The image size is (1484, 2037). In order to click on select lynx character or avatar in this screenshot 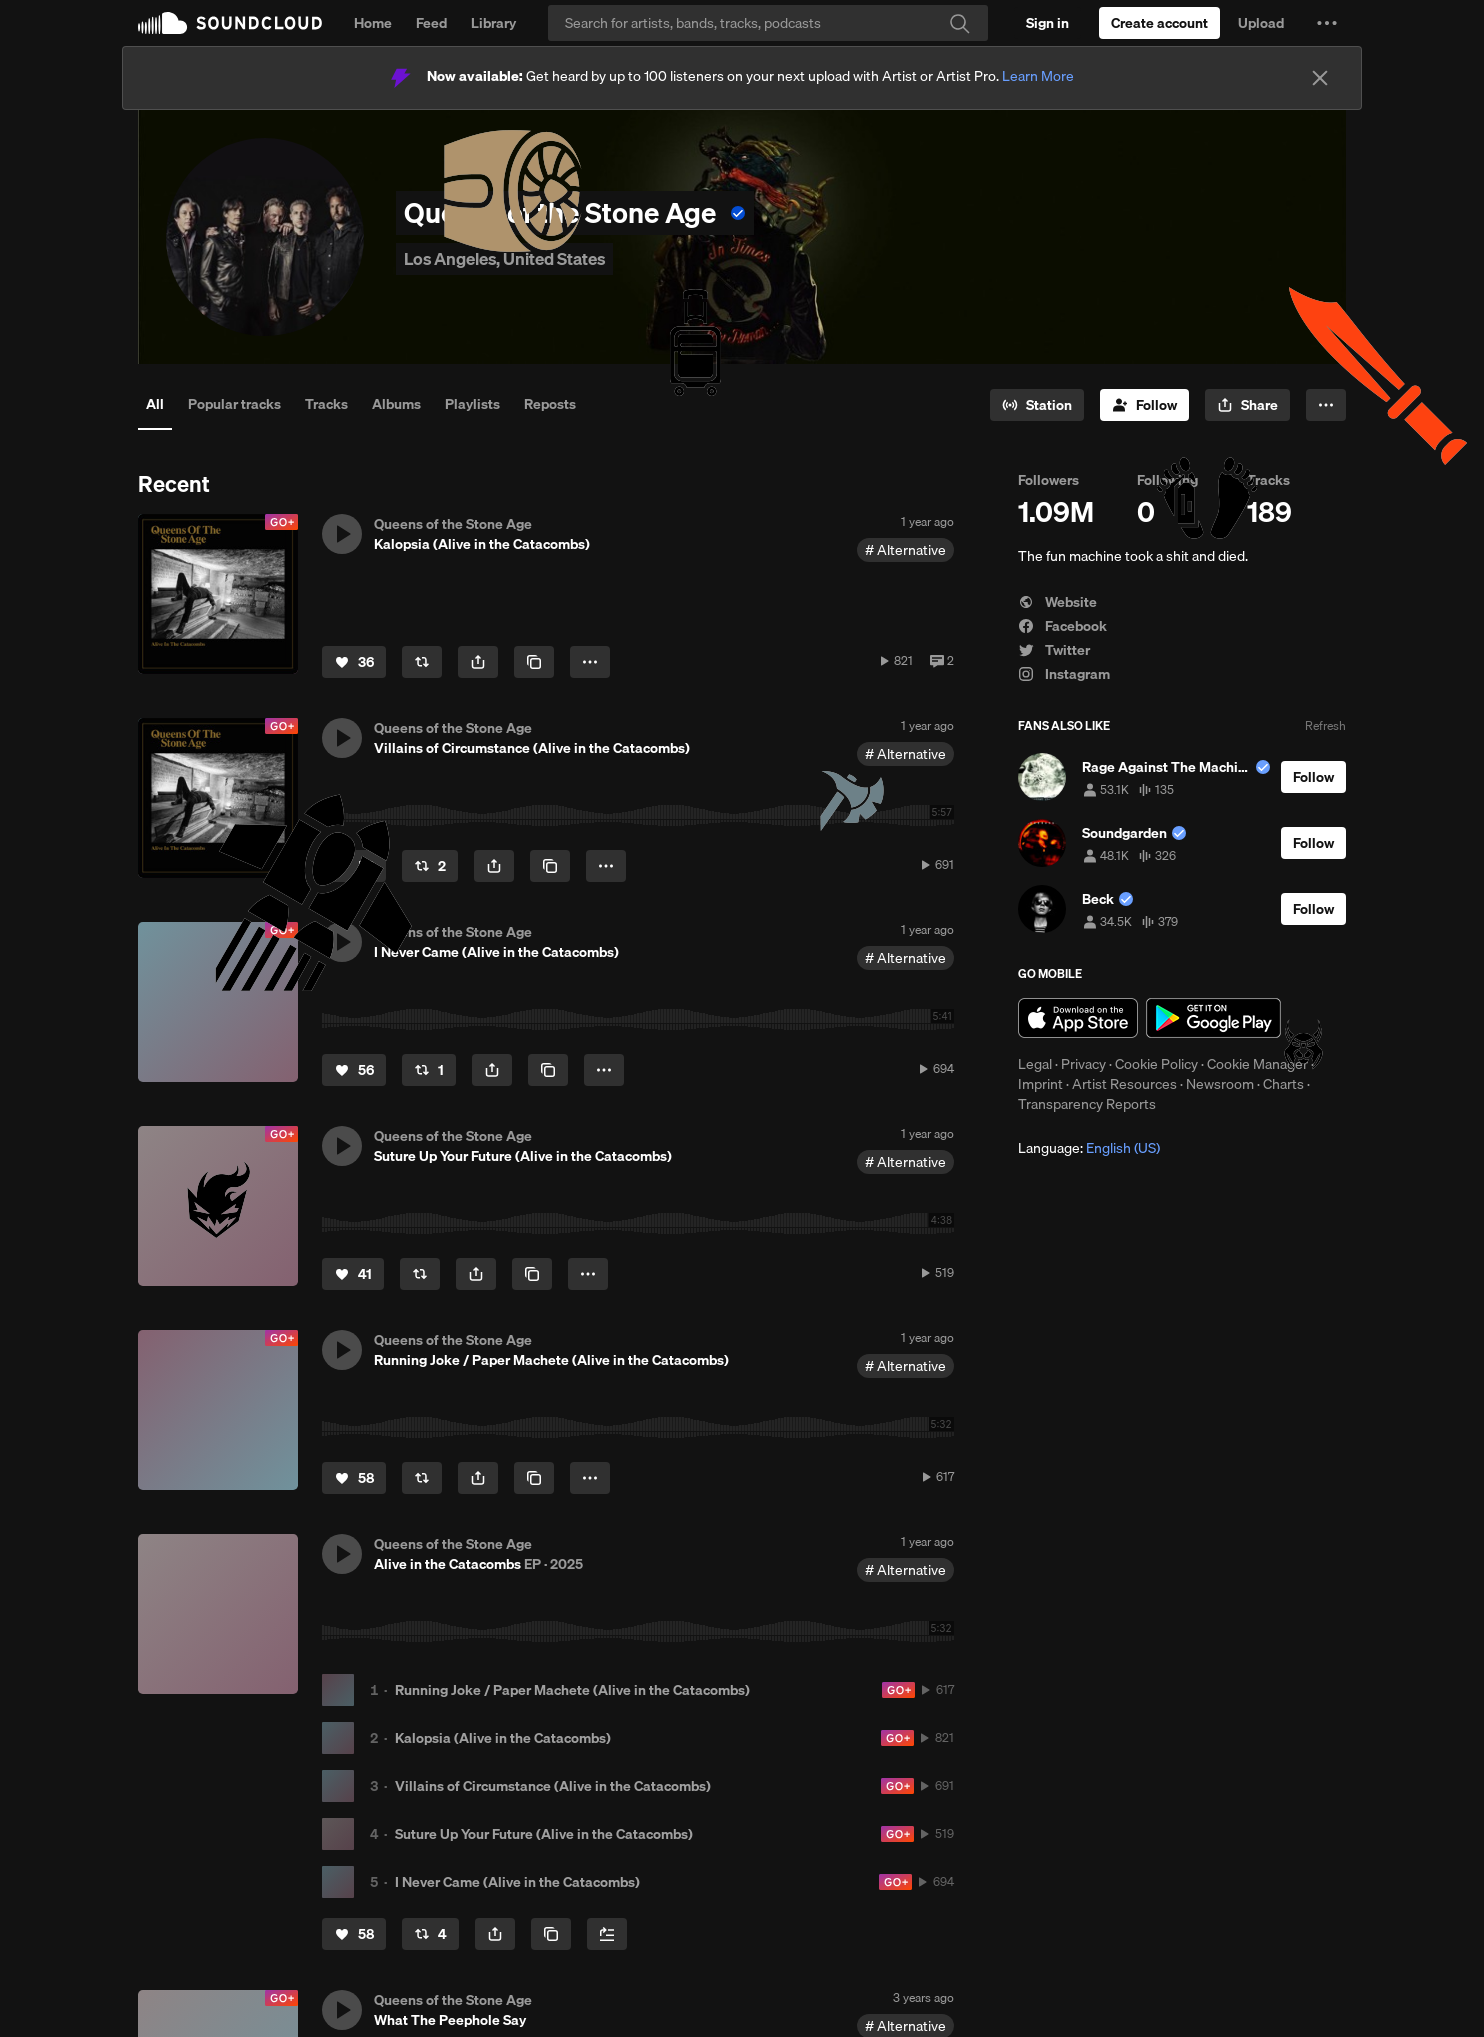, I will do `click(1303, 1044)`.